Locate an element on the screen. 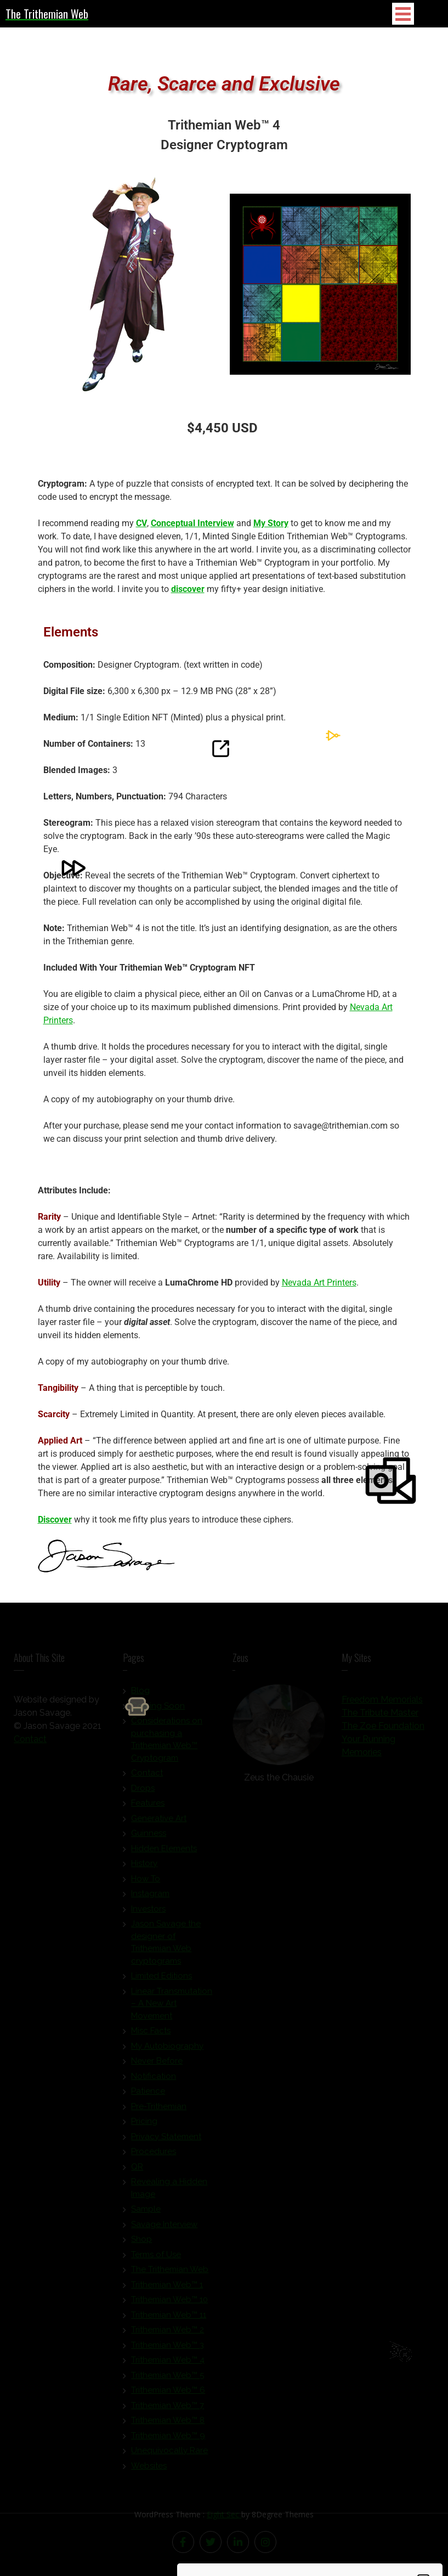 The height and width of the screenshot is (2576, 448). open link in a new tab or window is located at coordinates (220, 748).